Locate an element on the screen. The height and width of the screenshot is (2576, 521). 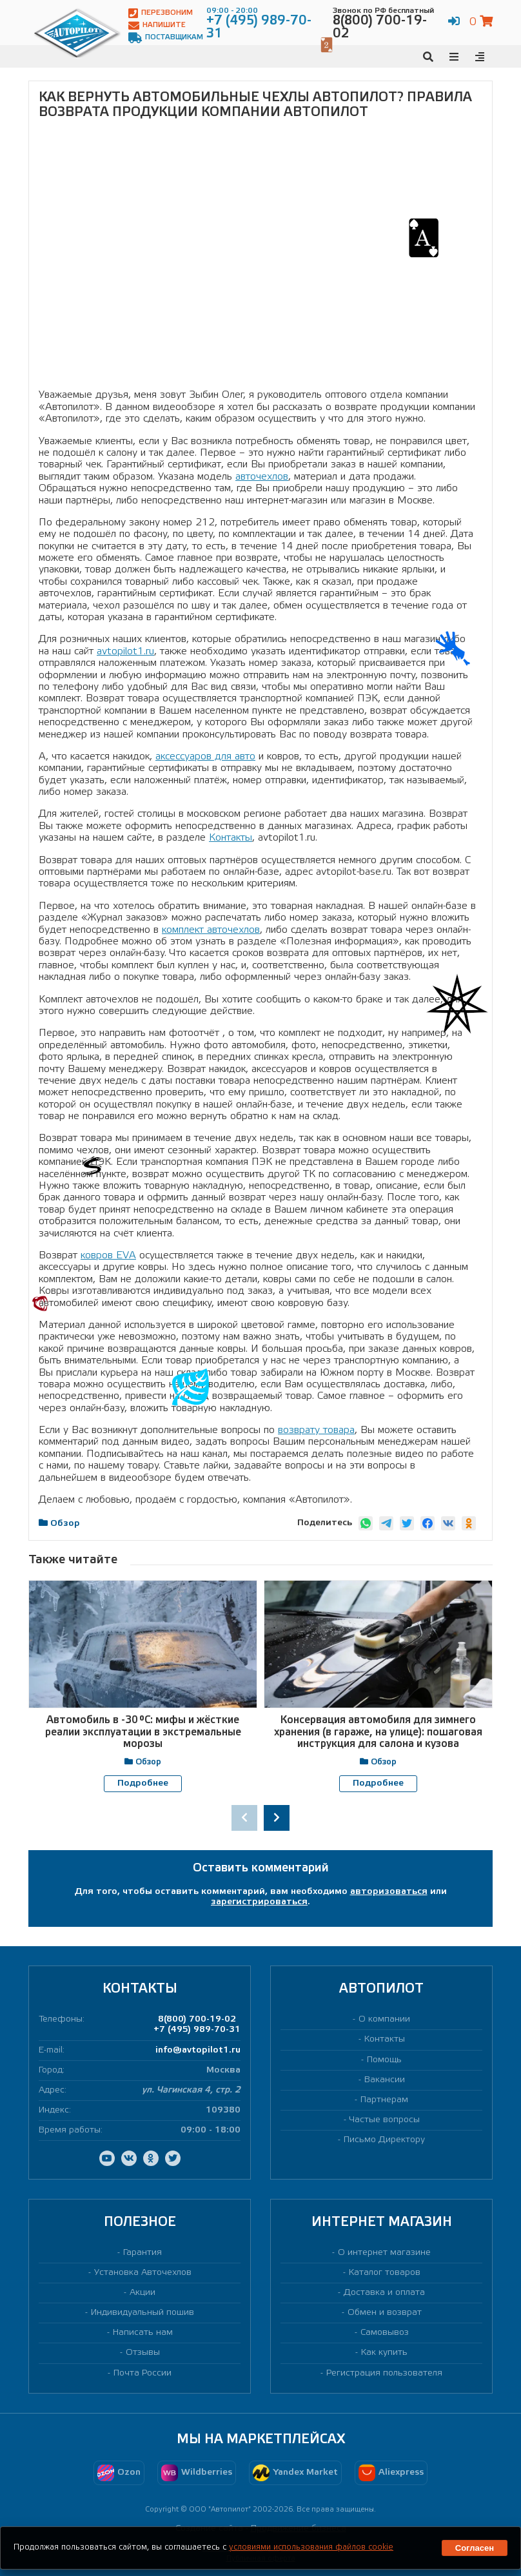
indicates a defeated enemy or combat event in a game is located at coordinates (453, 649).